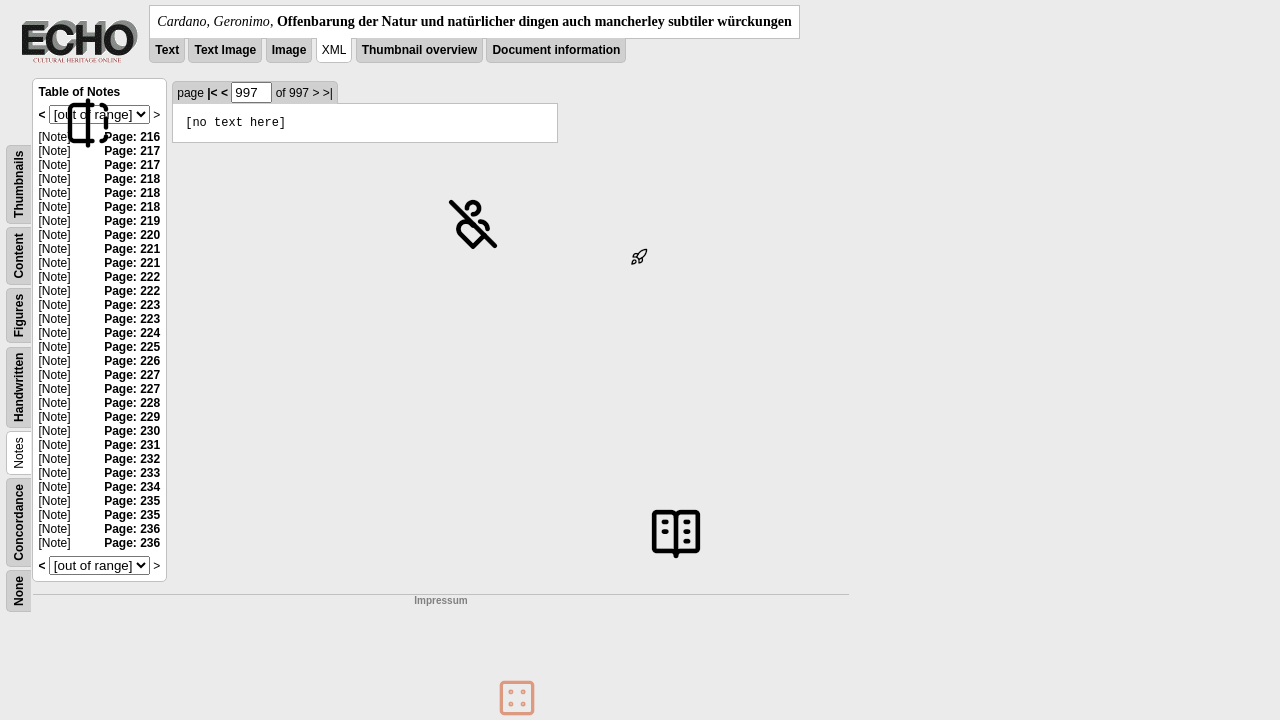 The height and width of the screenshot is (720, 1280). Describe the element at coordinates (639, 257) in the screenshot. I see `launch or deploy a project` at that location.